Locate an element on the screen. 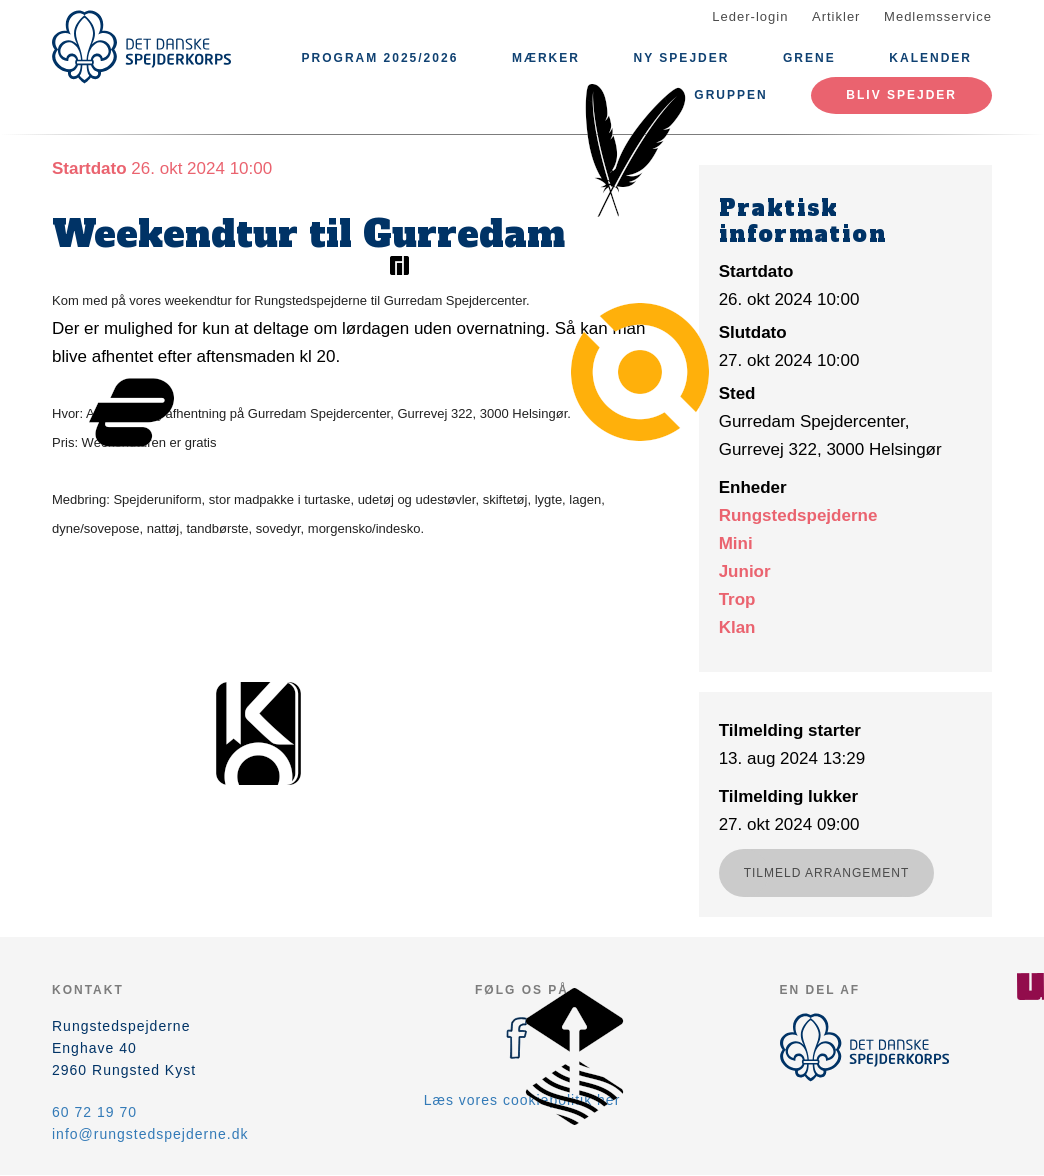  apache maven project or build tool is located at coordinates (635, 150).